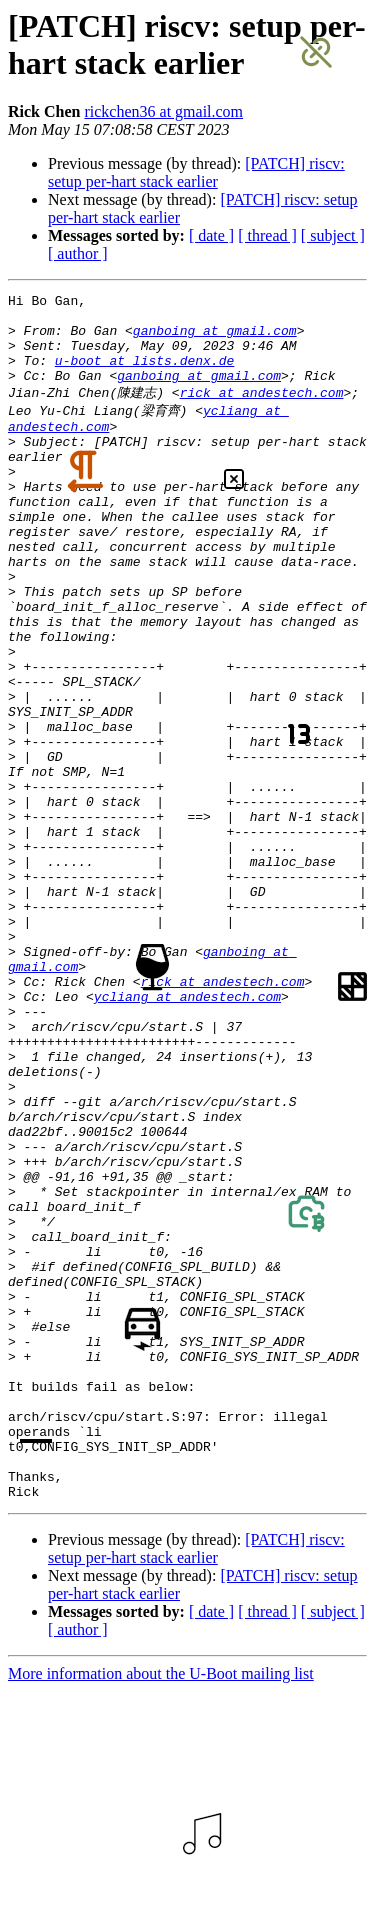 The width and height of the screenshot is (375, 1927). Describe the element at coordinates (152, 965) in the screenshot. I see `browse wine or beverage options` at that location.